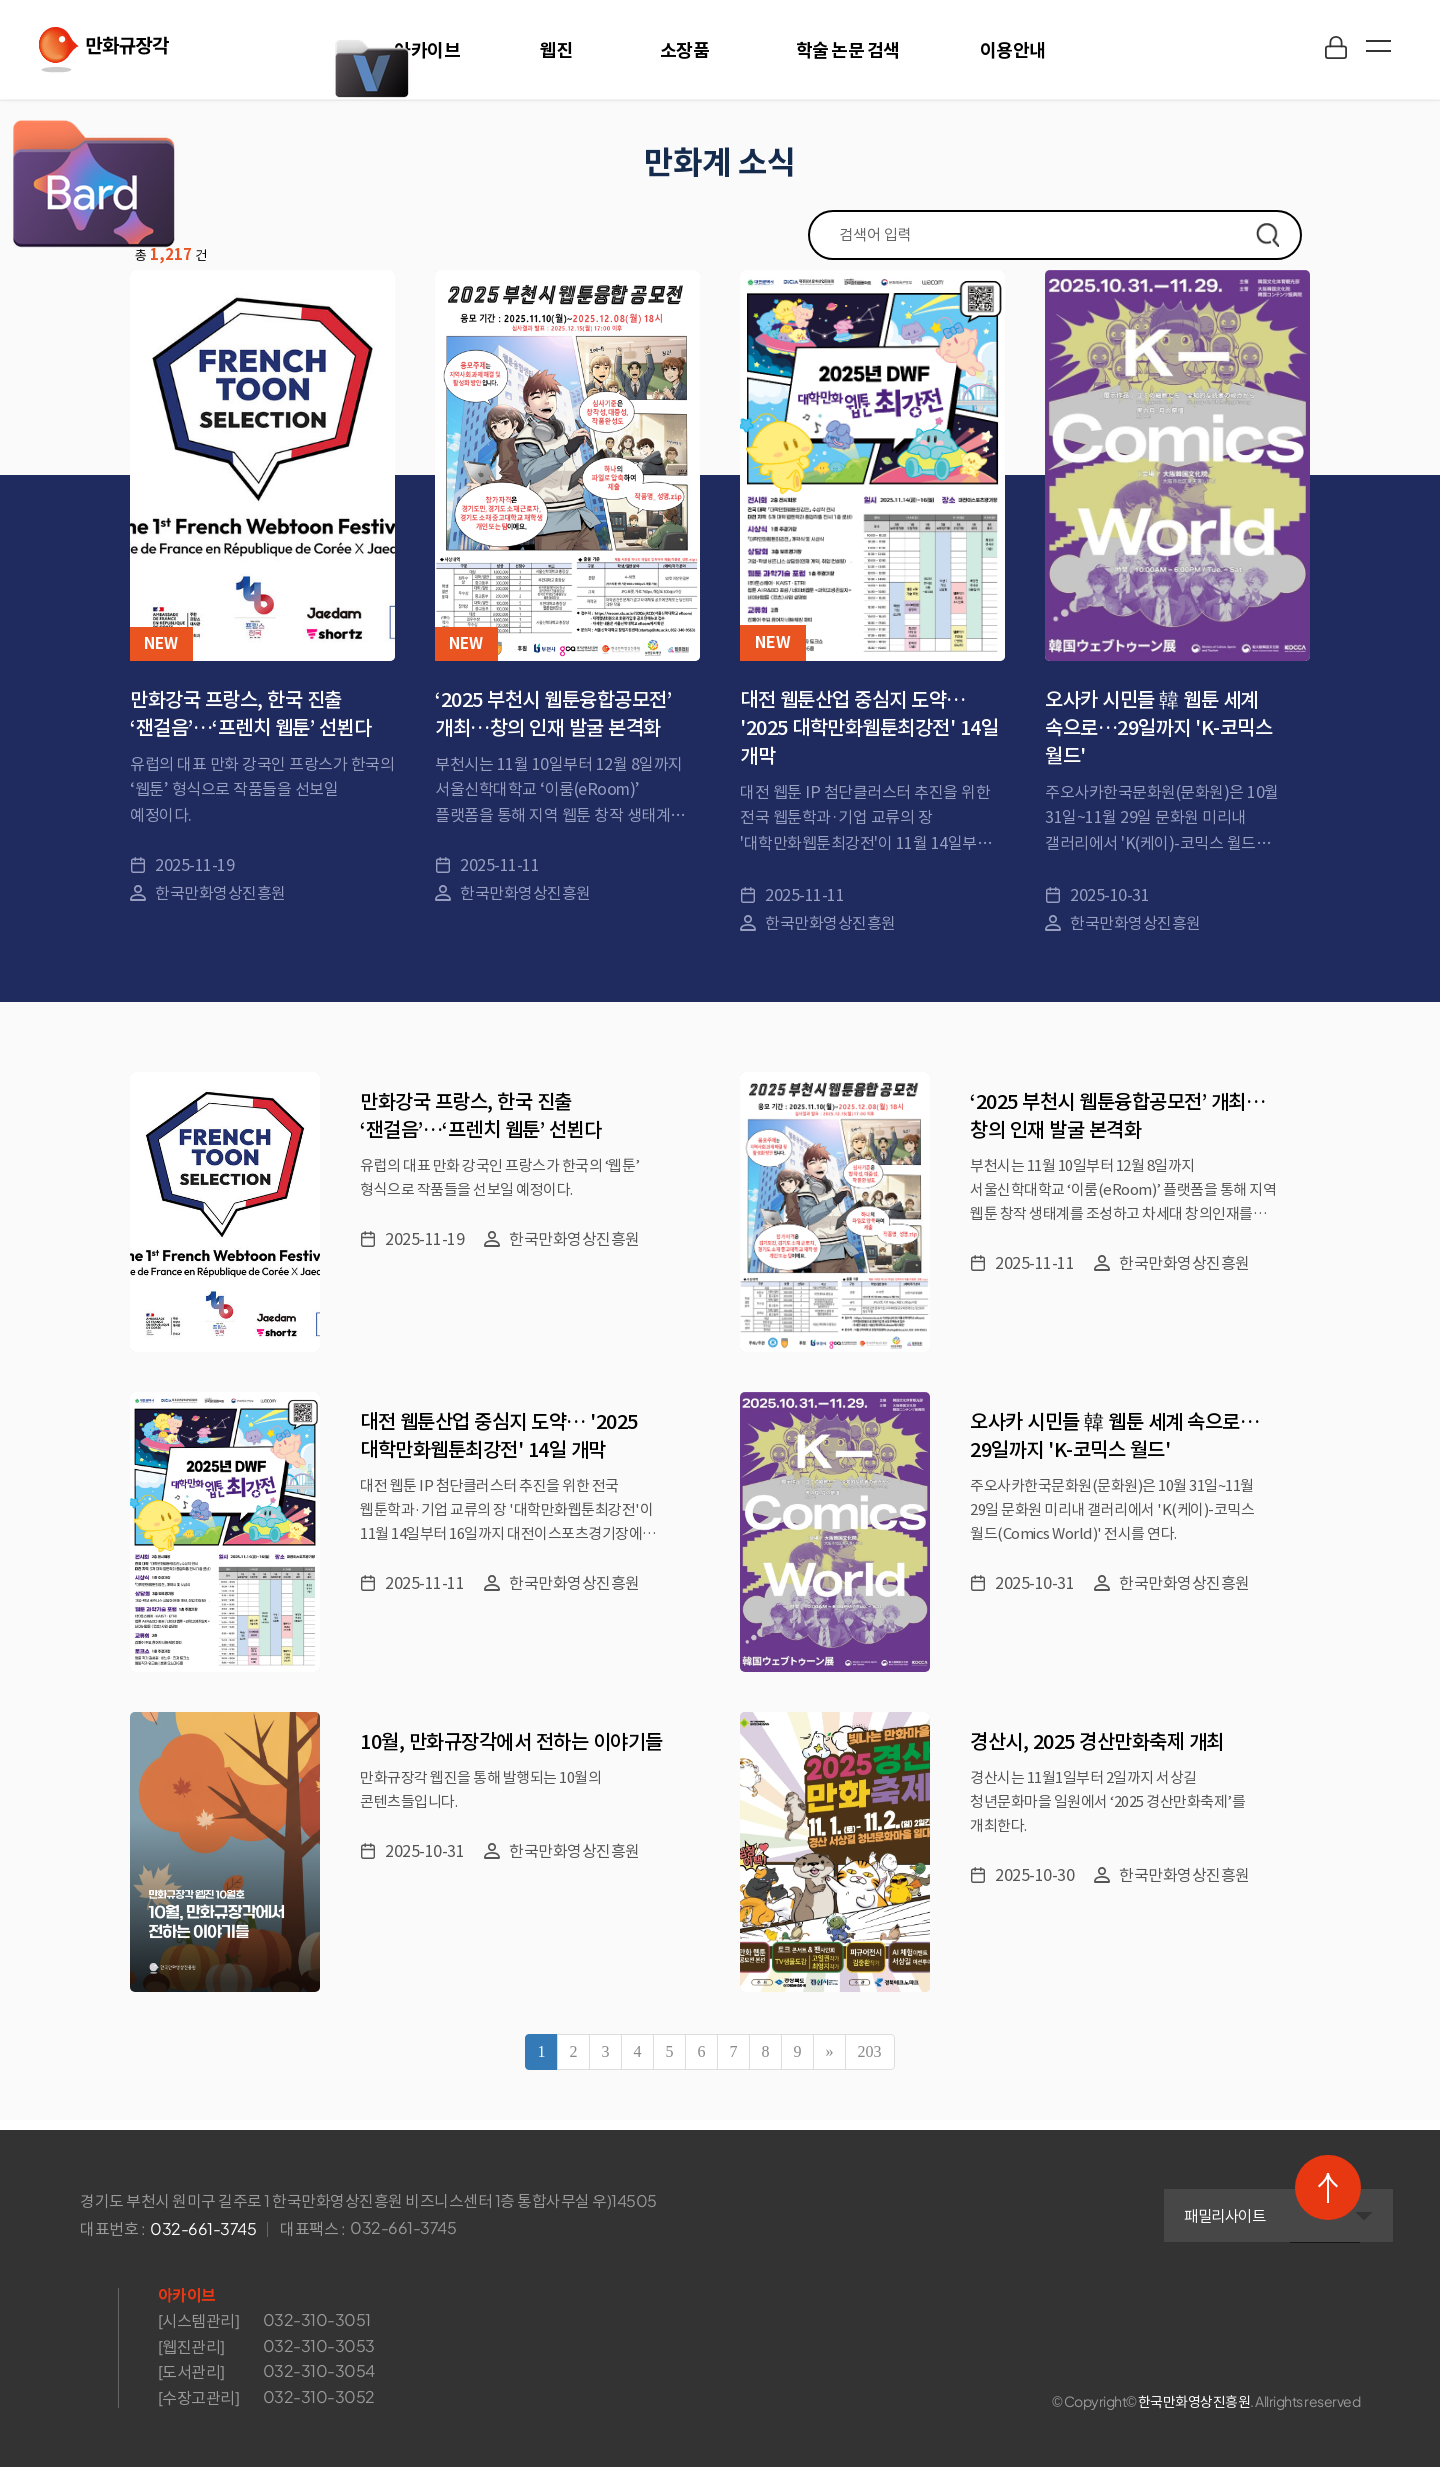 Image resolution: width=1440 pixels, height=2467 pixels. I want to click on folder containing Google Bard AI files, so click(93, 188).